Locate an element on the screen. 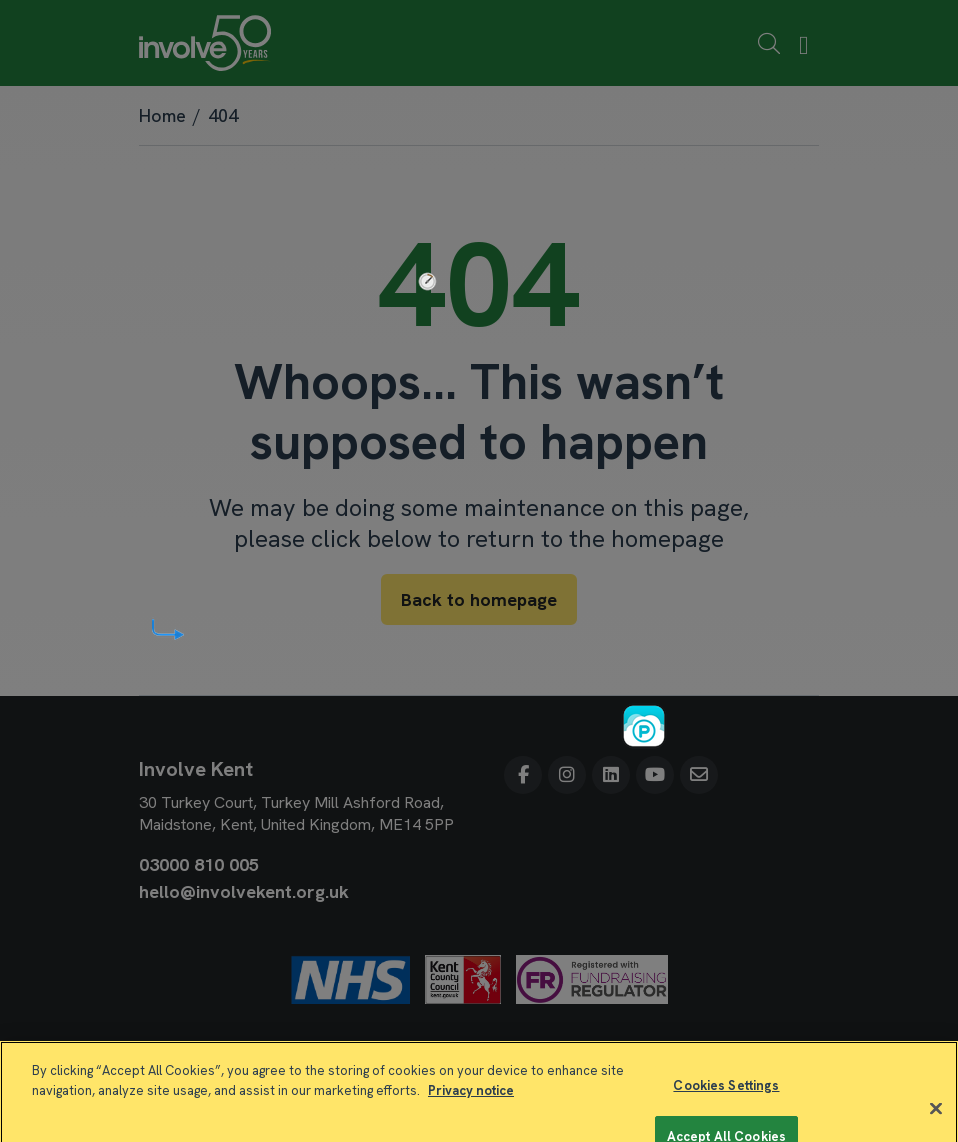 Image resolution: width=958 pixels, height=1142 pixels. forward this email to another recipient is located at coordinates (168, 627).